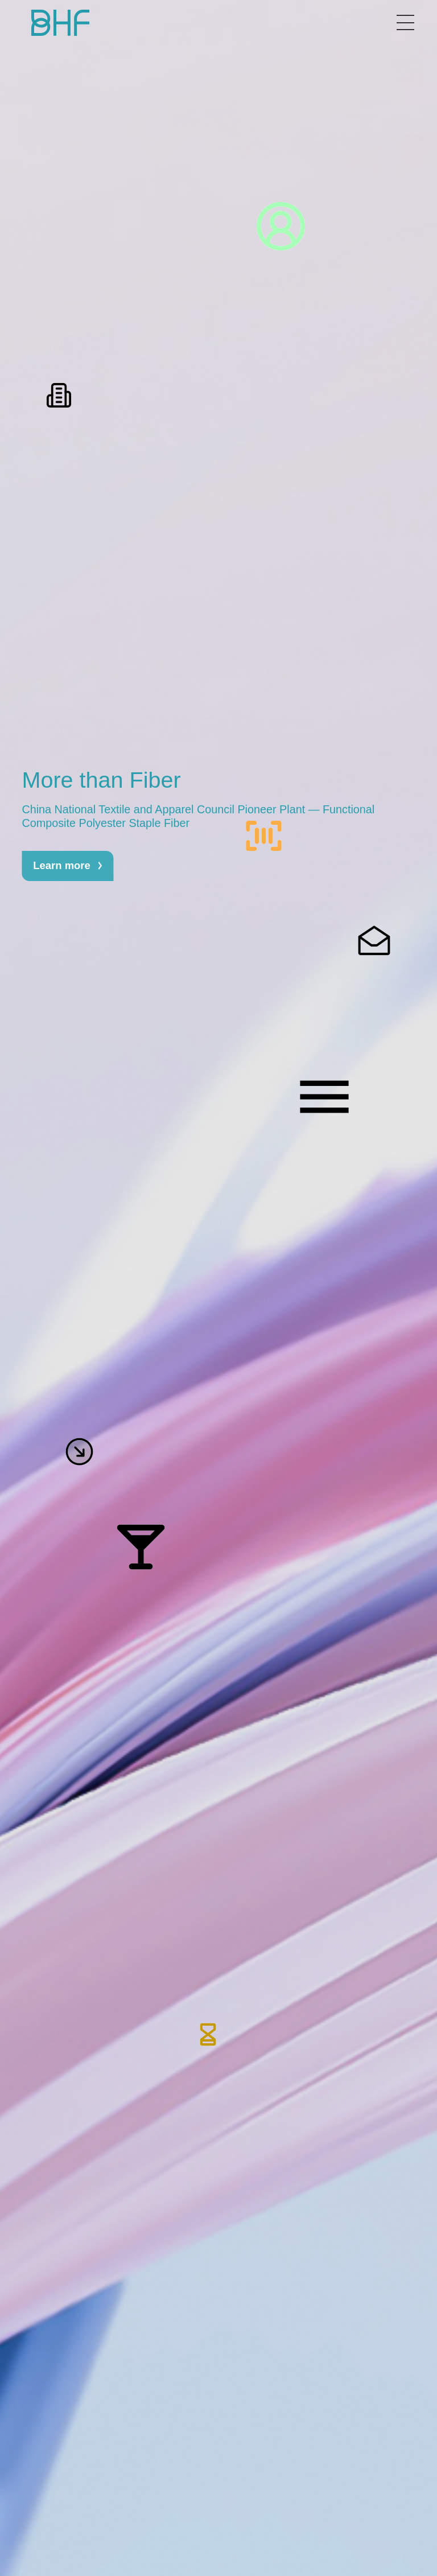  I want to click on view your profile, so click(281, 226).